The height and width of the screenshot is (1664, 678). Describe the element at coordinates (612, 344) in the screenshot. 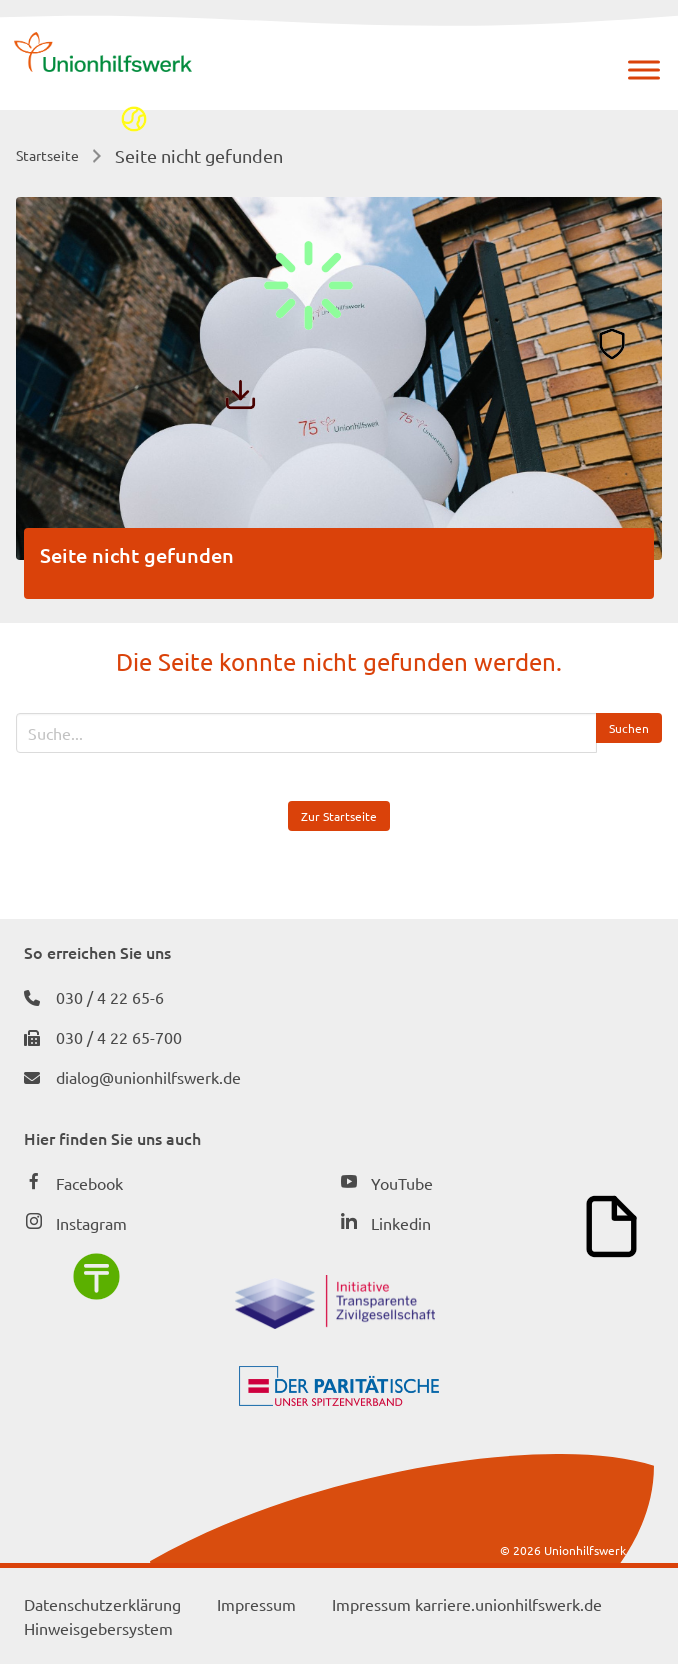

I see `access security settings` at that location.